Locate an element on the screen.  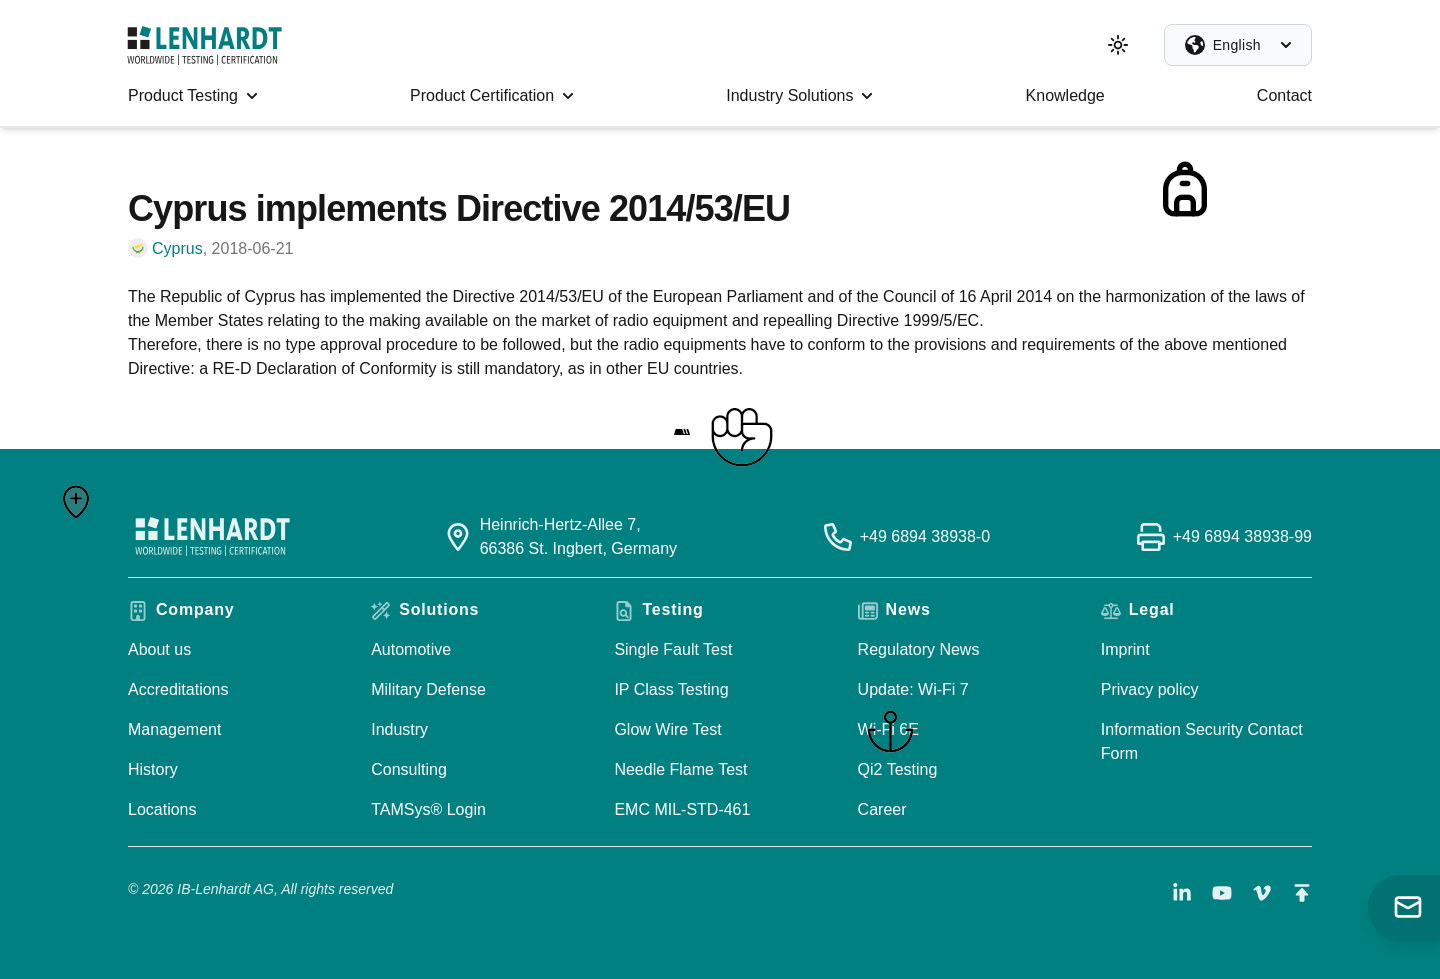
switch between open browser tabs is located at coordinates (682, 432).